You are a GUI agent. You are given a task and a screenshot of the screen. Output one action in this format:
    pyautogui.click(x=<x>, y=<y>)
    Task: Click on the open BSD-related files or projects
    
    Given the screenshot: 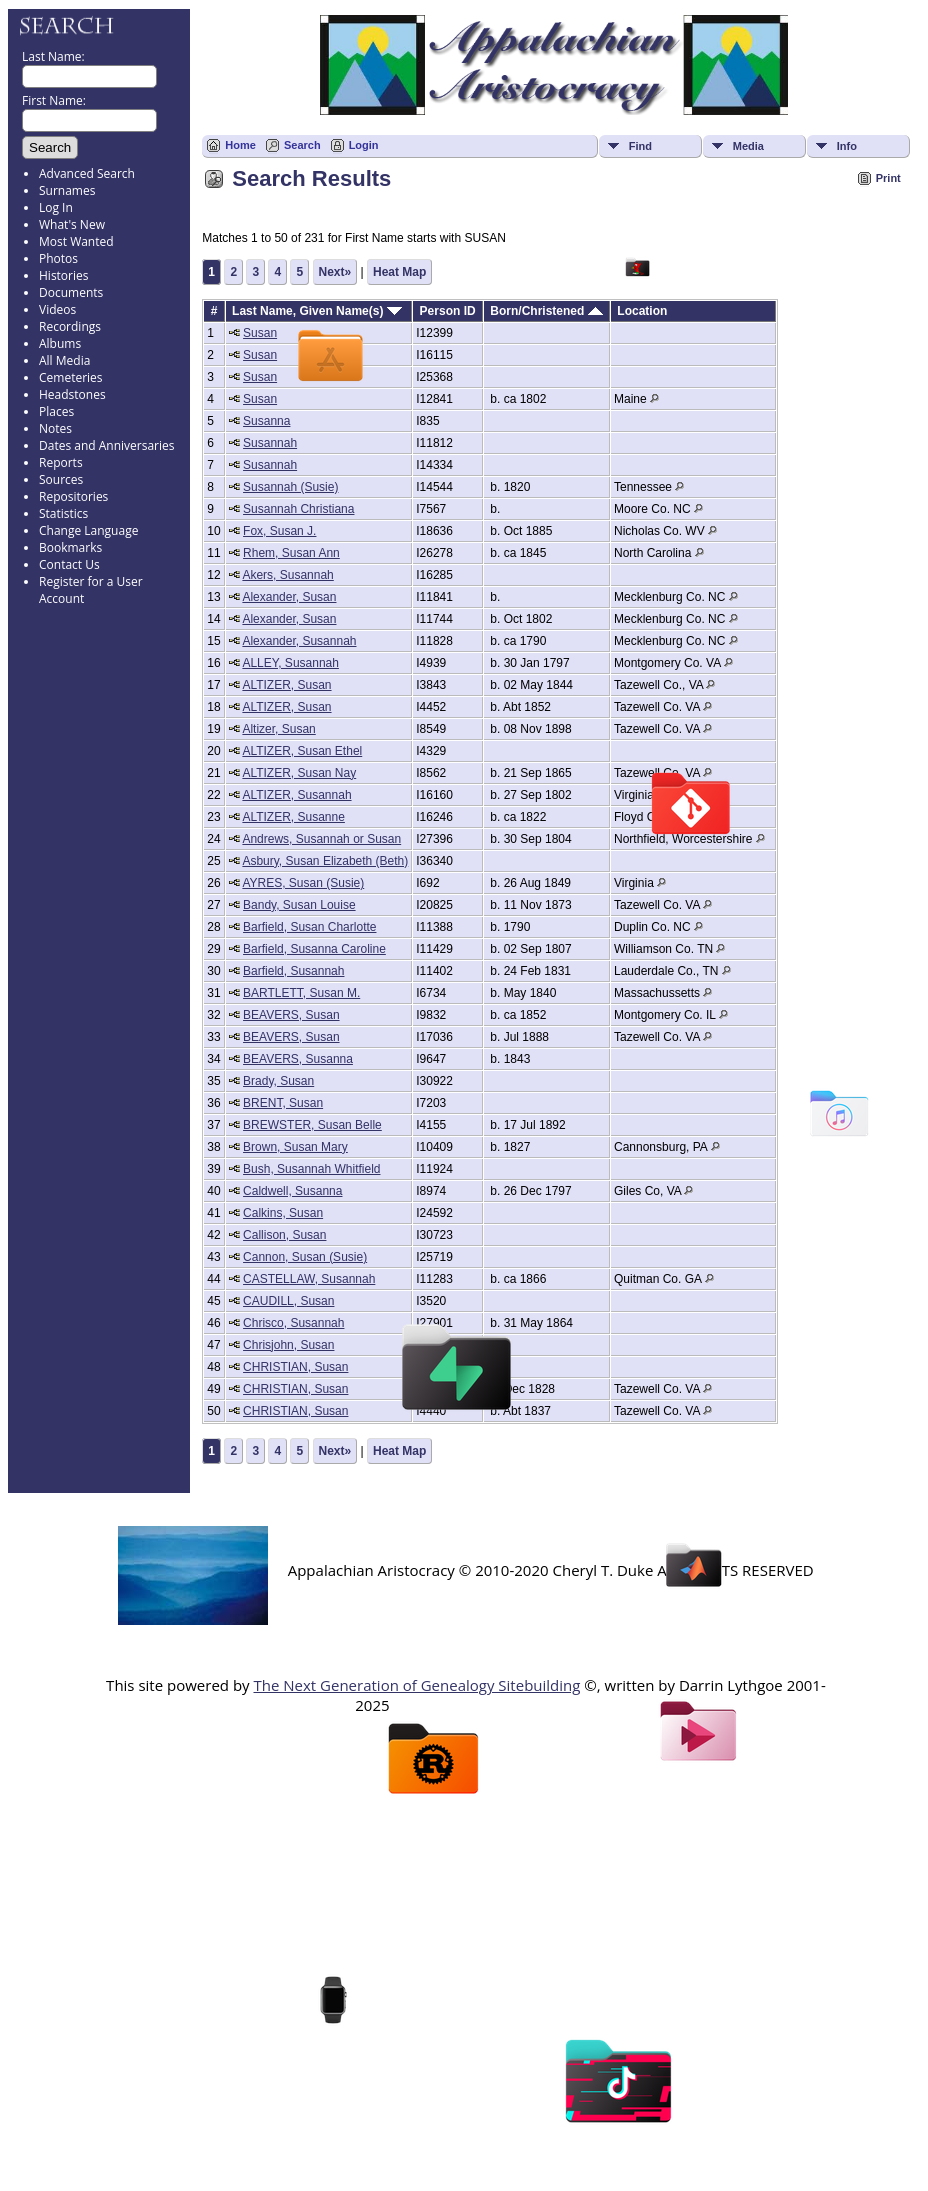 What is the action you would take?
    pyautogui.click(x=637, y=267)
    